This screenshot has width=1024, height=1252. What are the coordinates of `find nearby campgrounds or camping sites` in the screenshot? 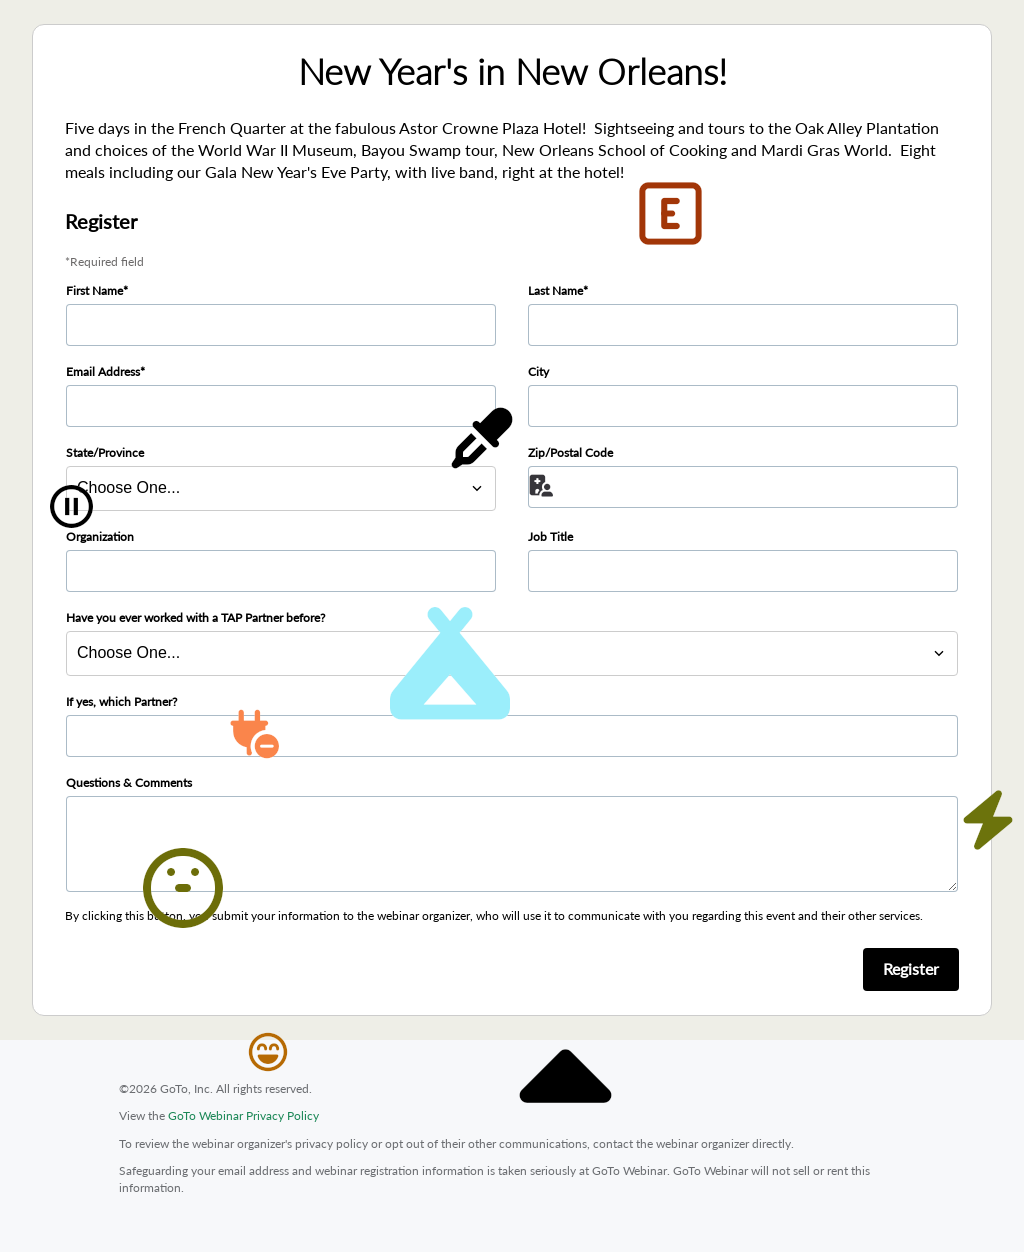 It's located at (450, 667).